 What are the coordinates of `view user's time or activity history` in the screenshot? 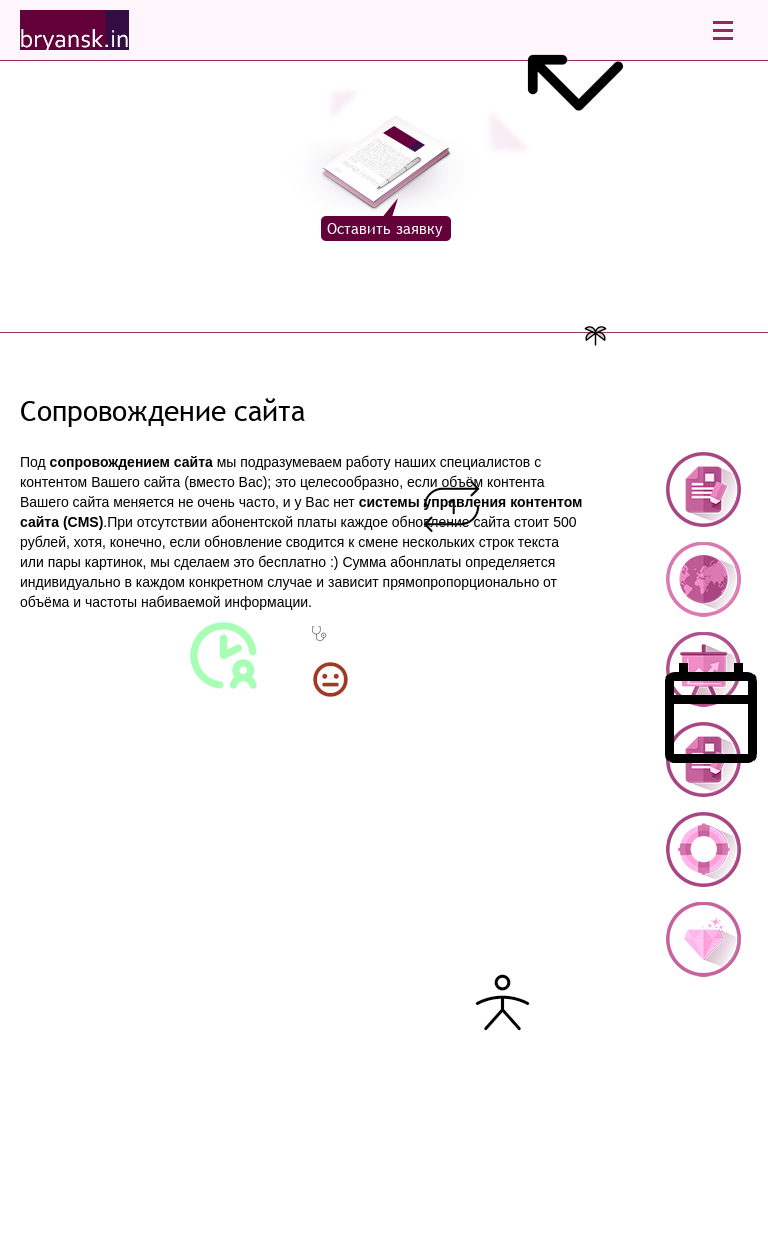 It's located at (223, 655).